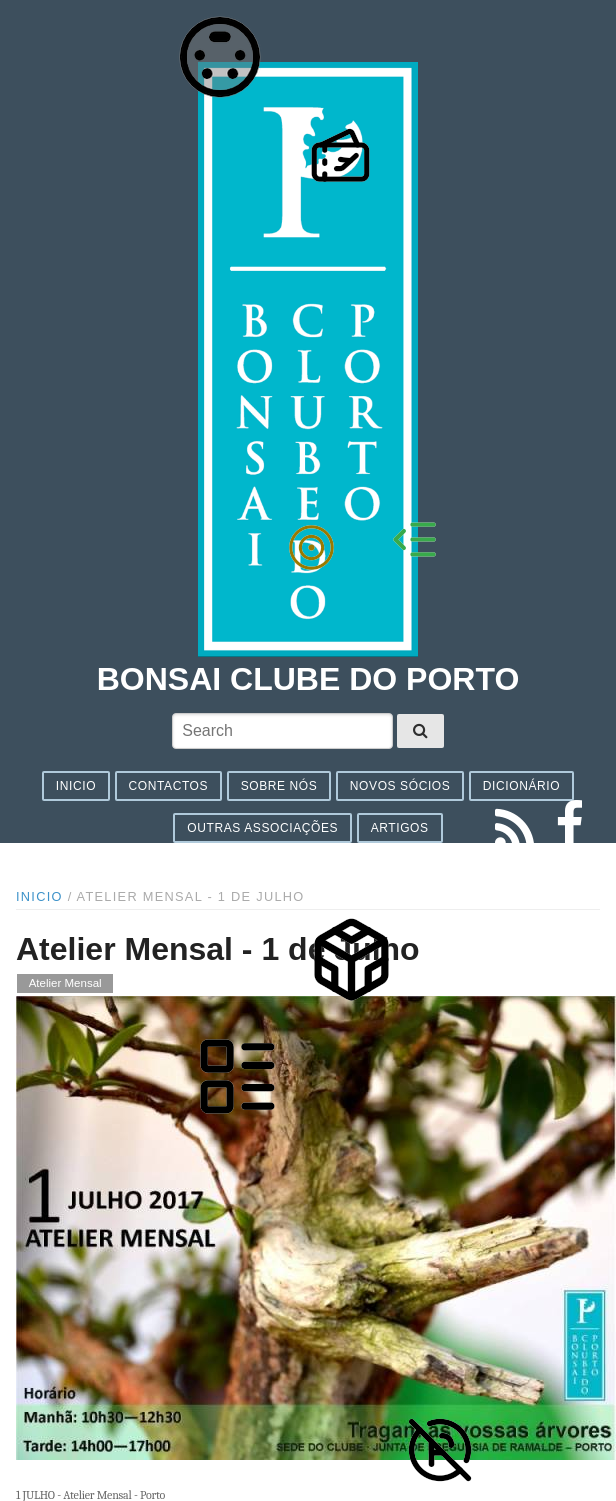 This screenshot has height=1501, width=616. What do you see at coordinates (220, 57) in the screenshot?
I see `configure s-video input settings` at bounding box center [220, 57].